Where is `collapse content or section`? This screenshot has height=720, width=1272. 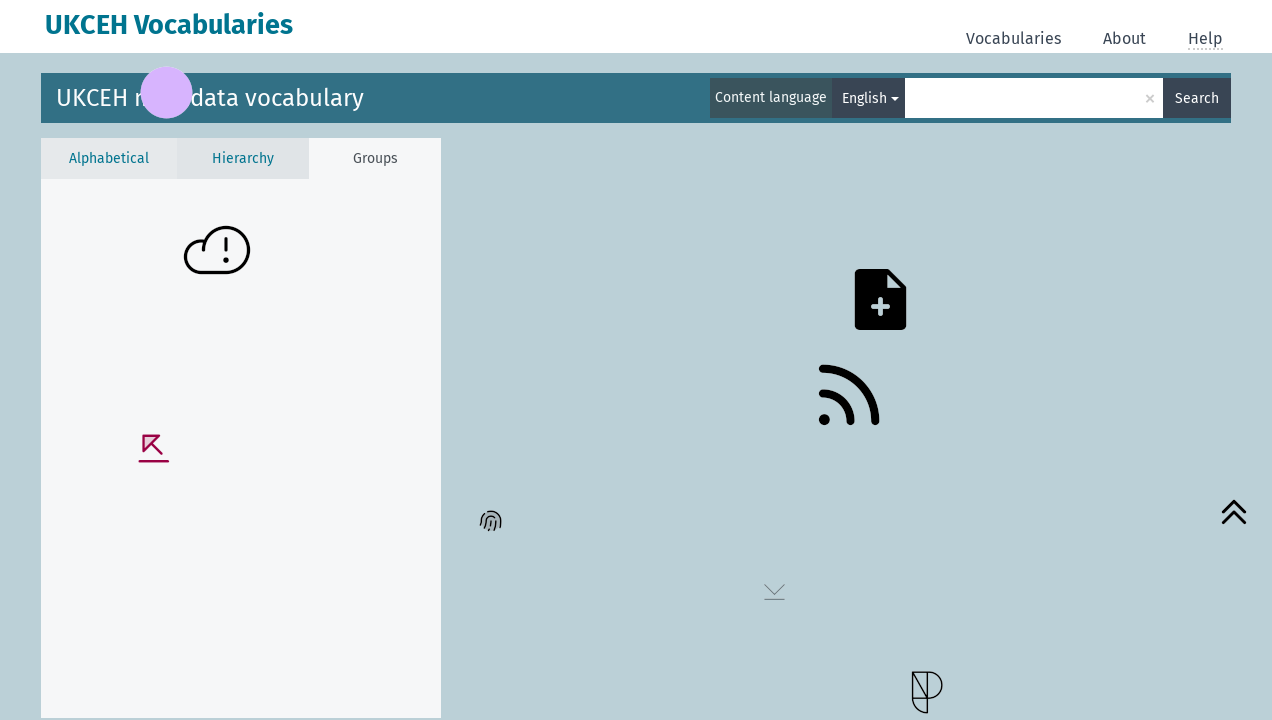
collapse content or section is located at coordinates (774, 591).